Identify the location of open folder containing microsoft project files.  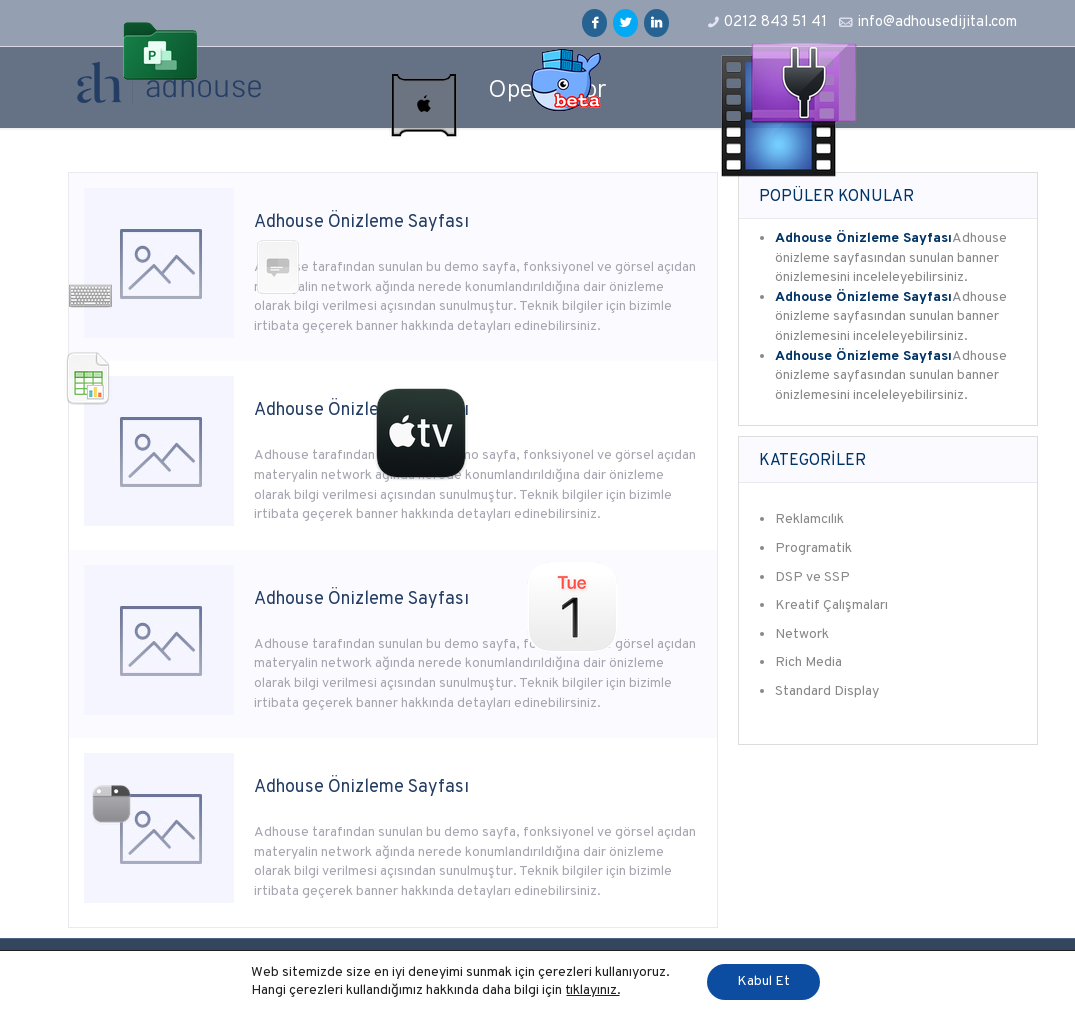
(160, 53).